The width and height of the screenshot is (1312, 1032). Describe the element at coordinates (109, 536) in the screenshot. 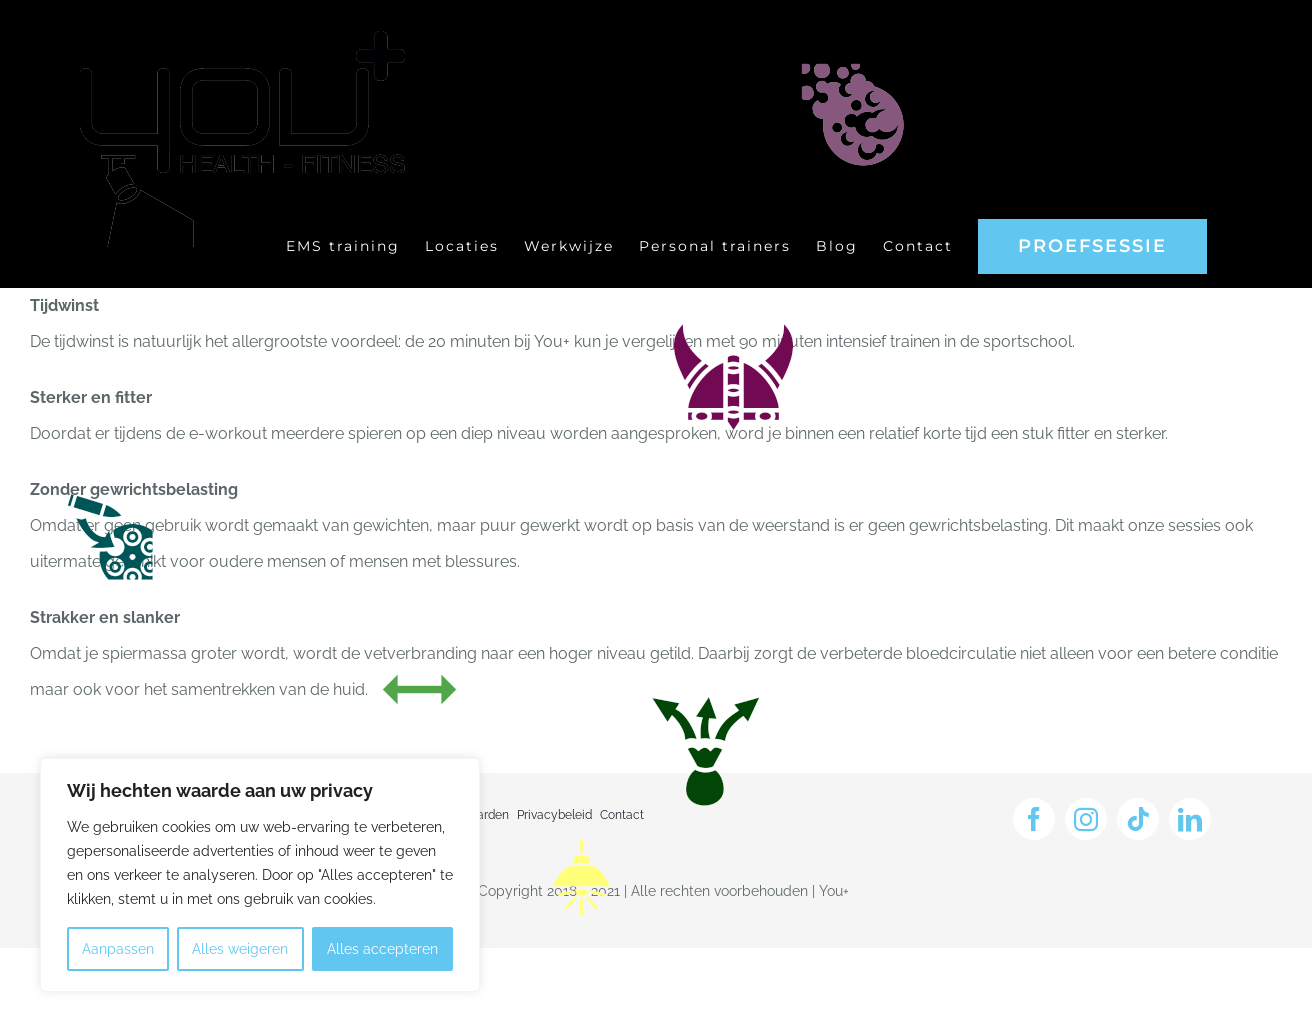

I see `reload weapon ammunition` at that location.